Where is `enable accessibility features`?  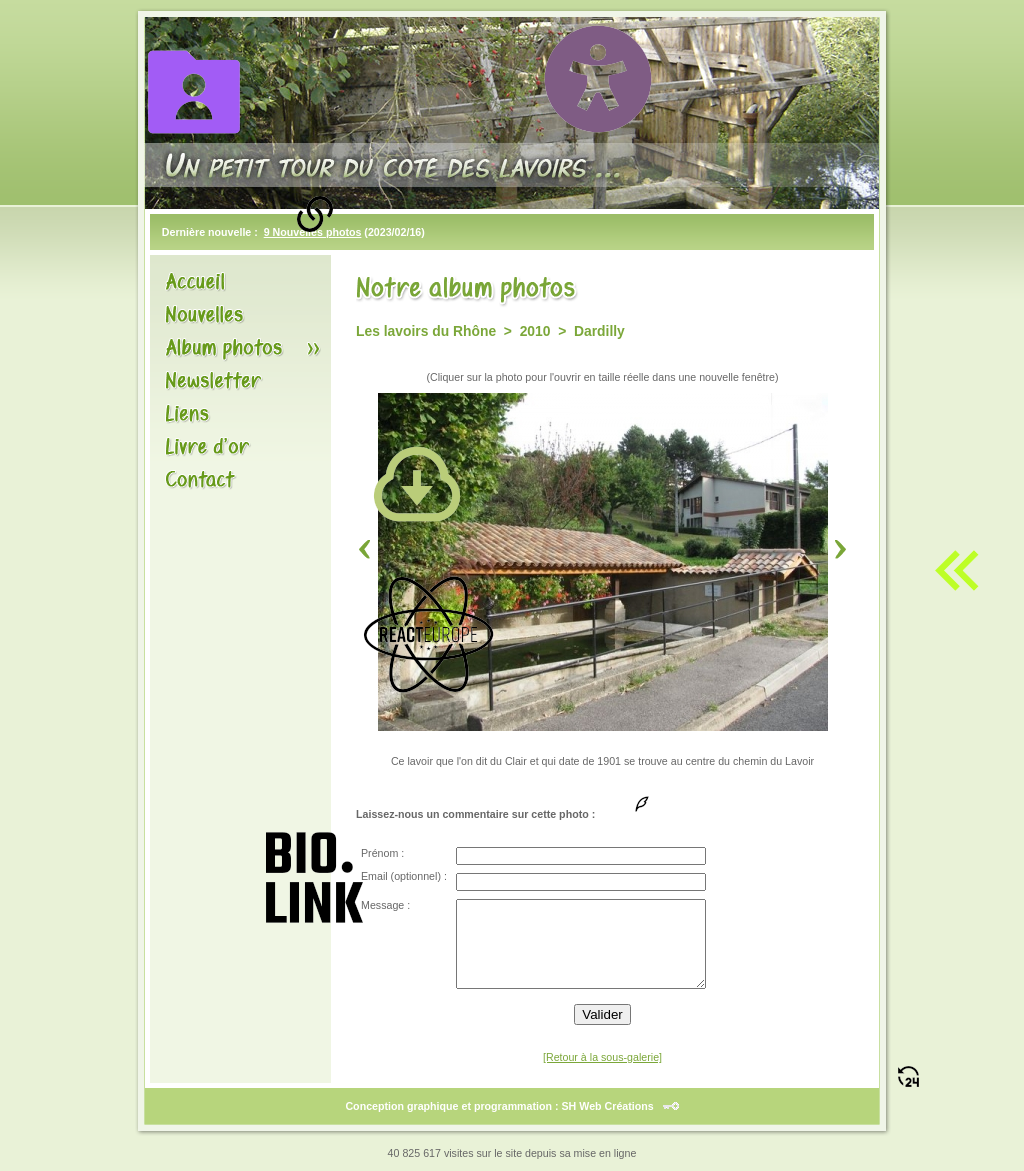 enable accessibility features is located at coordinates (598, 79).